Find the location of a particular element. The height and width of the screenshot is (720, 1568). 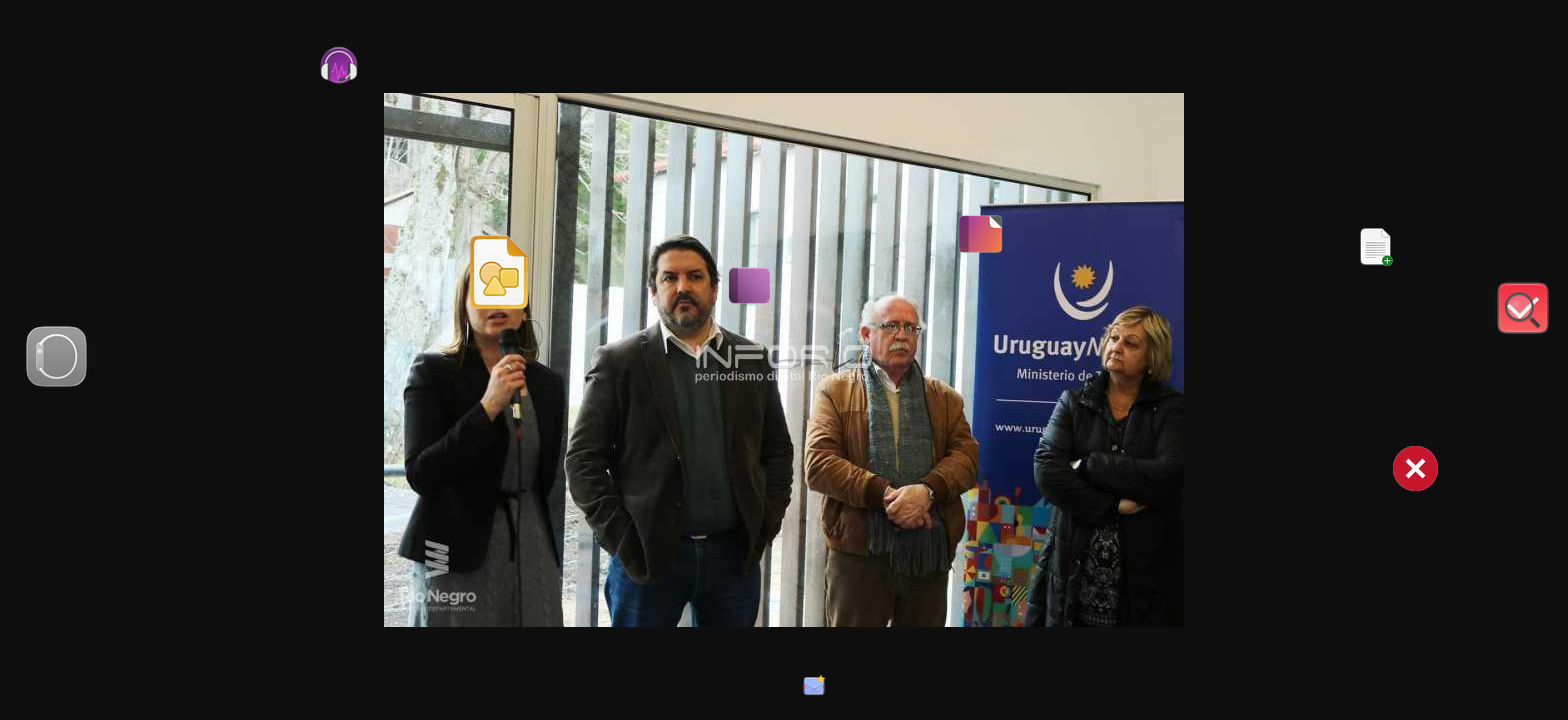

create a new document is located at coordinates (1375, 246).